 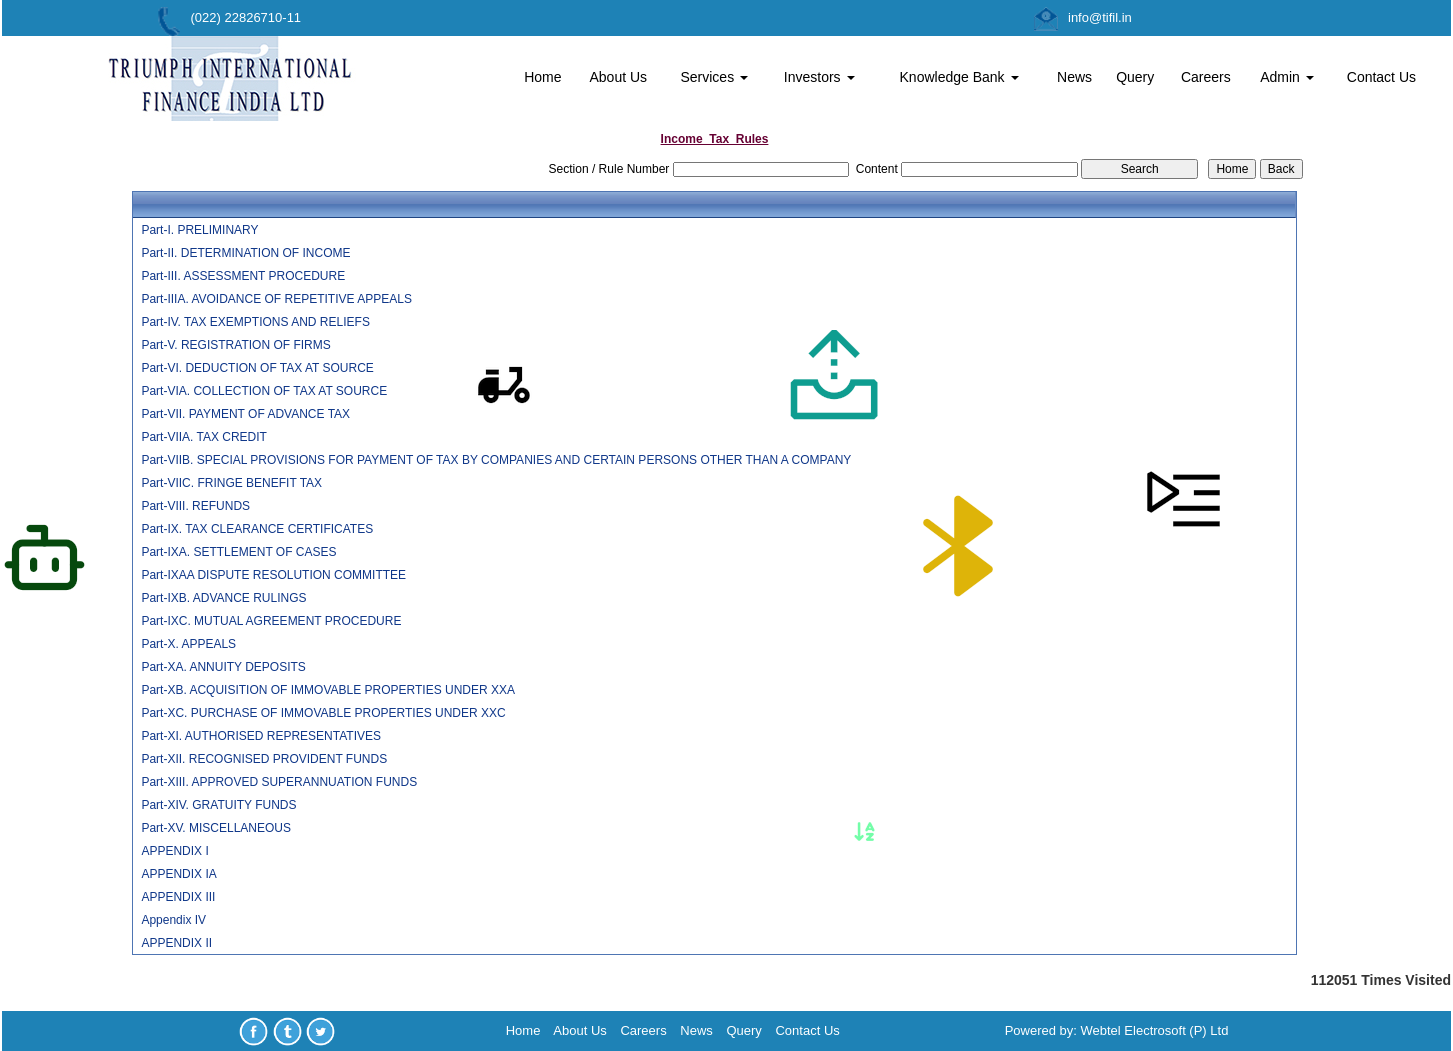 What do you see at coordinates (504, 385) in the screenshot?
I see `select moped or scooter delivery option` at bounding box center [504, 385].